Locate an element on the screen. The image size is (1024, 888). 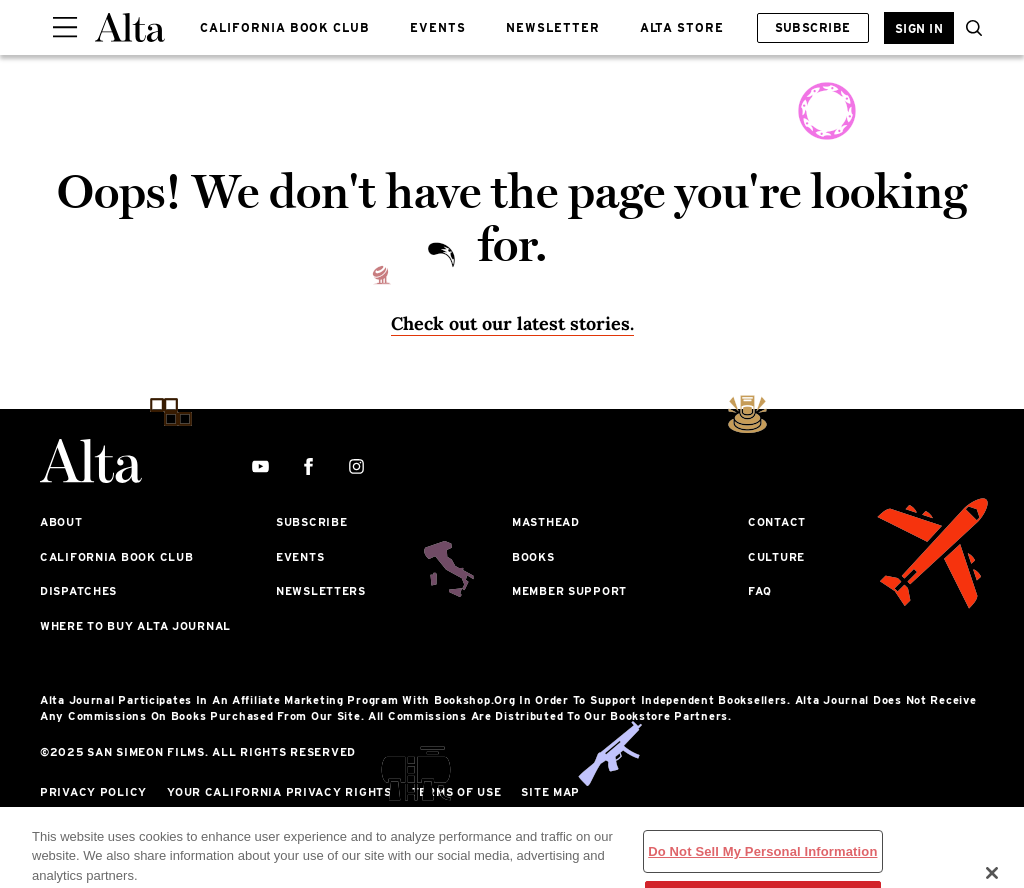
select chakram as your weapon is located at coordinates (827, 111).